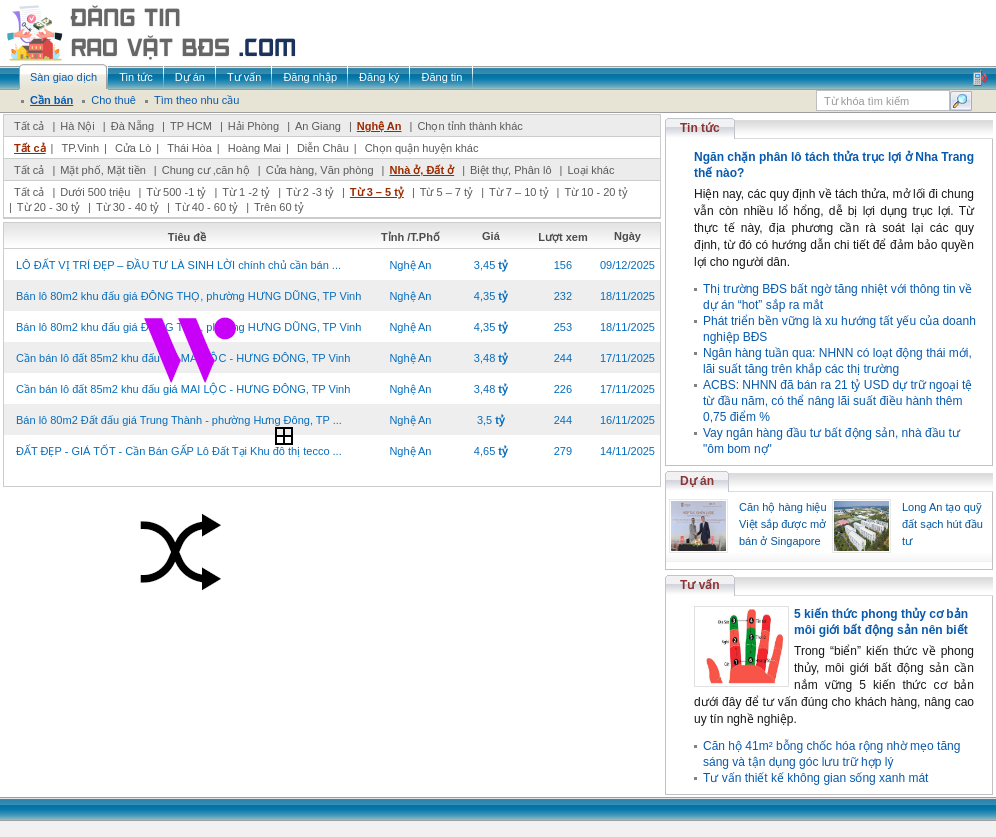 This screenshot has height=837, width=996. What do you see at coordinates (179, 552) in the screenshot?
I see `shuffle playback order` at bounding box center [179, 552].